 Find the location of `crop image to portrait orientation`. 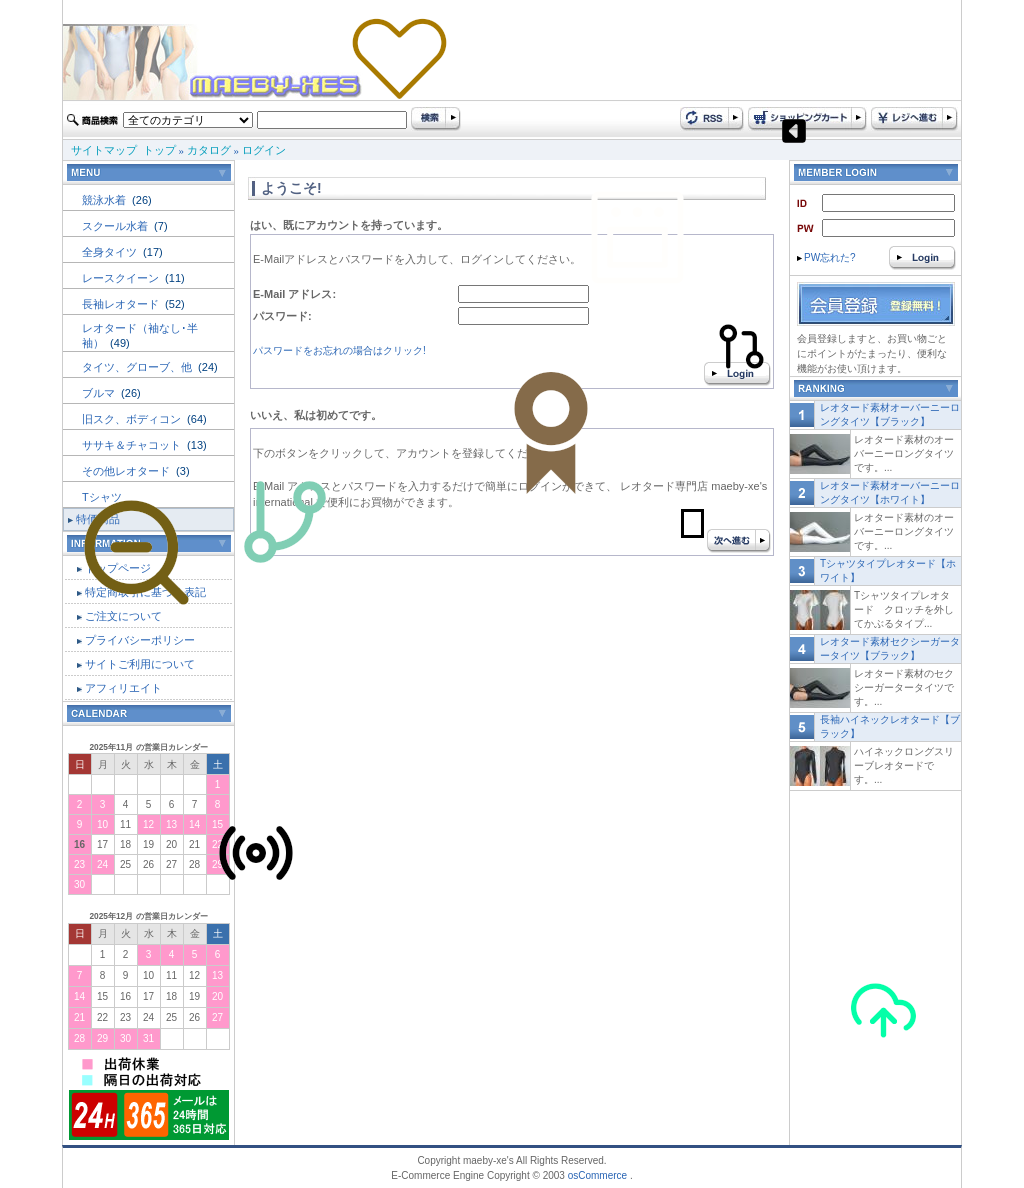

crop image to portrait orientation is located at coordinates (692, 523).